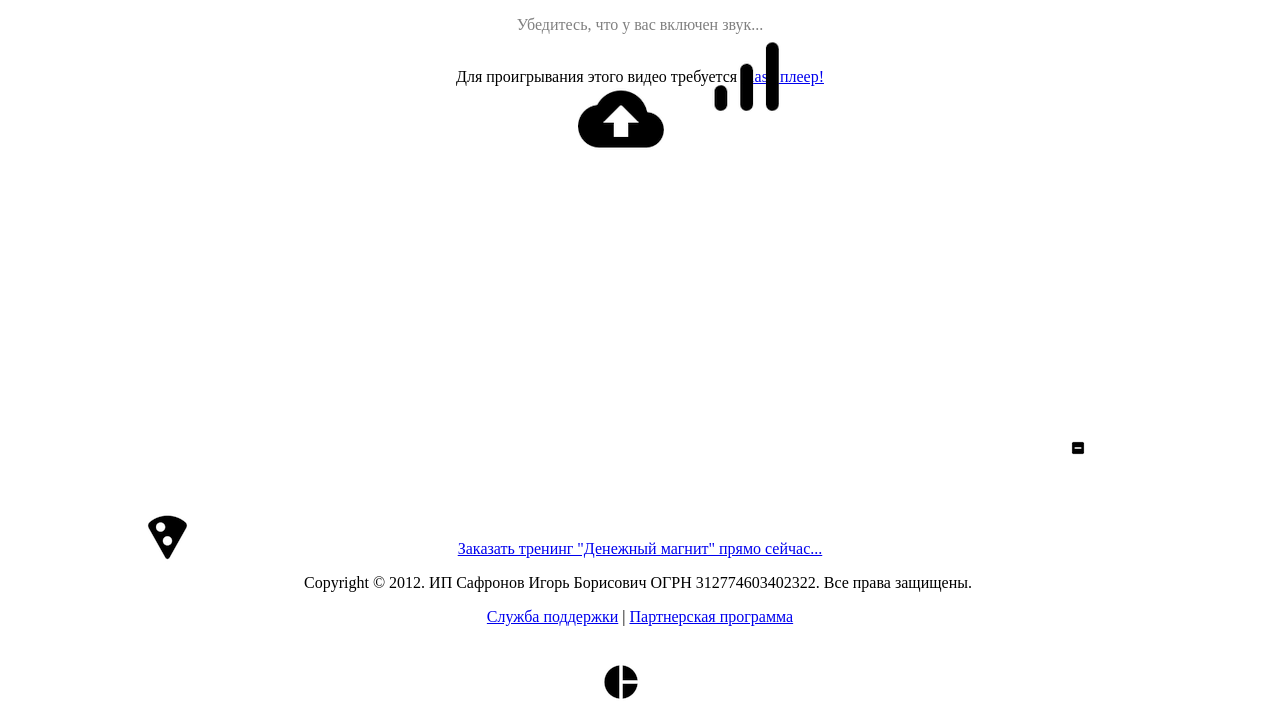 Image resolution: width=1280 pixels, height=720 pixels. What do you see at coordinates (167, 538) in the screenshot?
I see `find nearby pizza restaurants` at bounding box center [167, 538].